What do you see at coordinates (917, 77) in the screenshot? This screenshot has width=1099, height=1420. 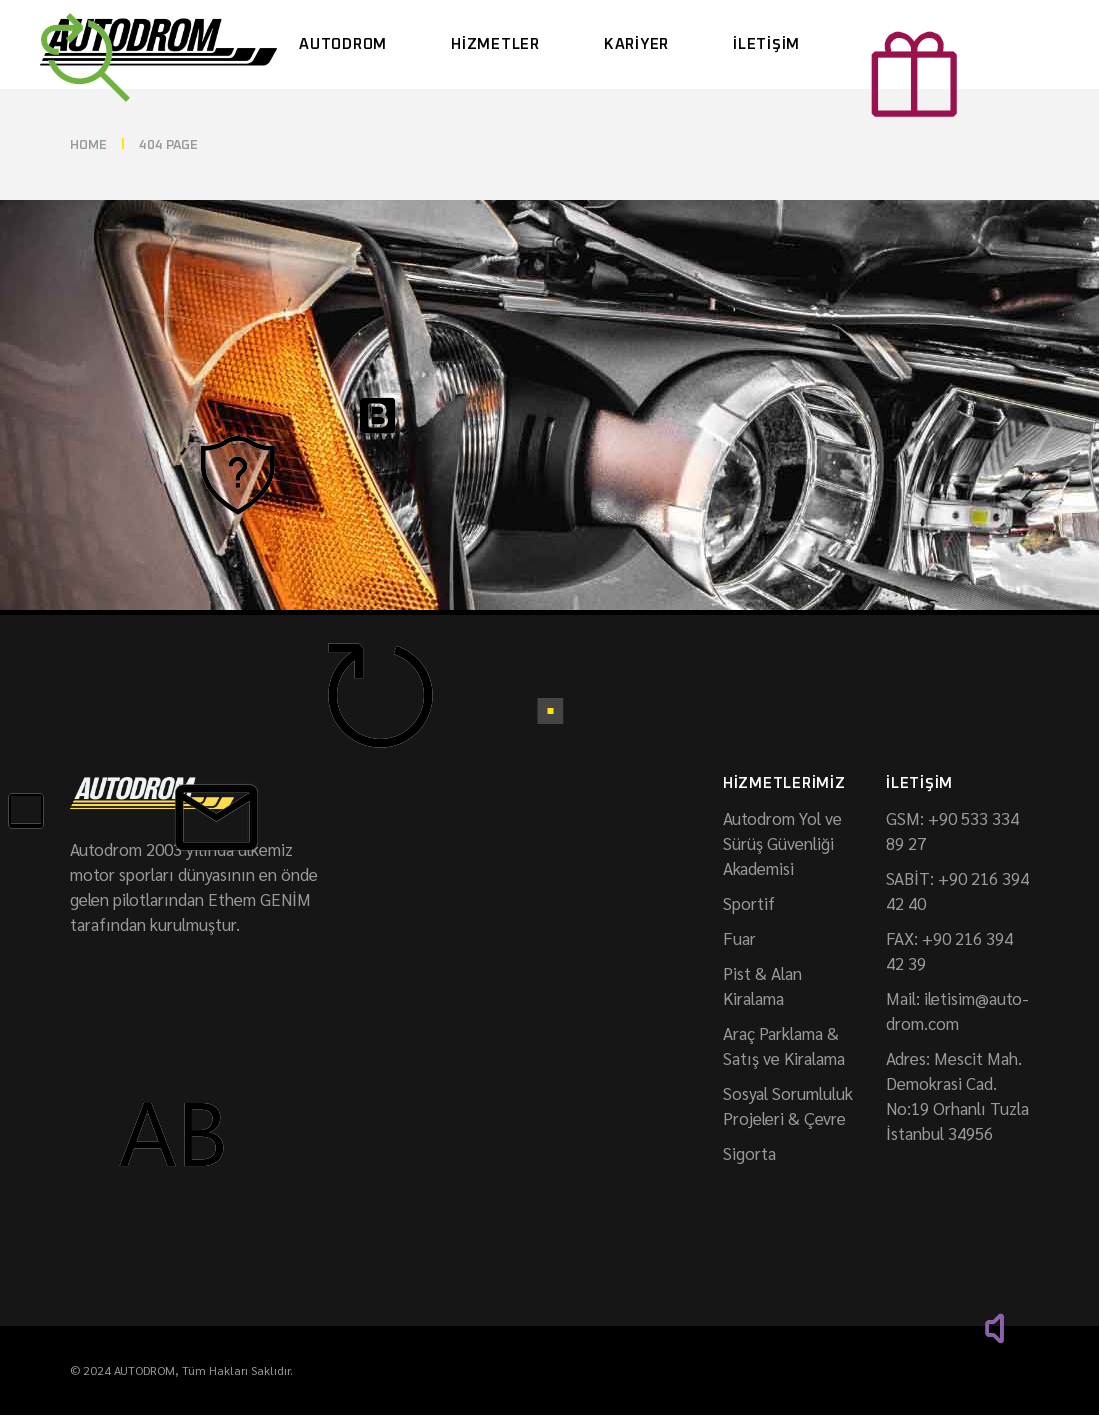 I see `access gifts or rewards` at bounding box center [917, 77].